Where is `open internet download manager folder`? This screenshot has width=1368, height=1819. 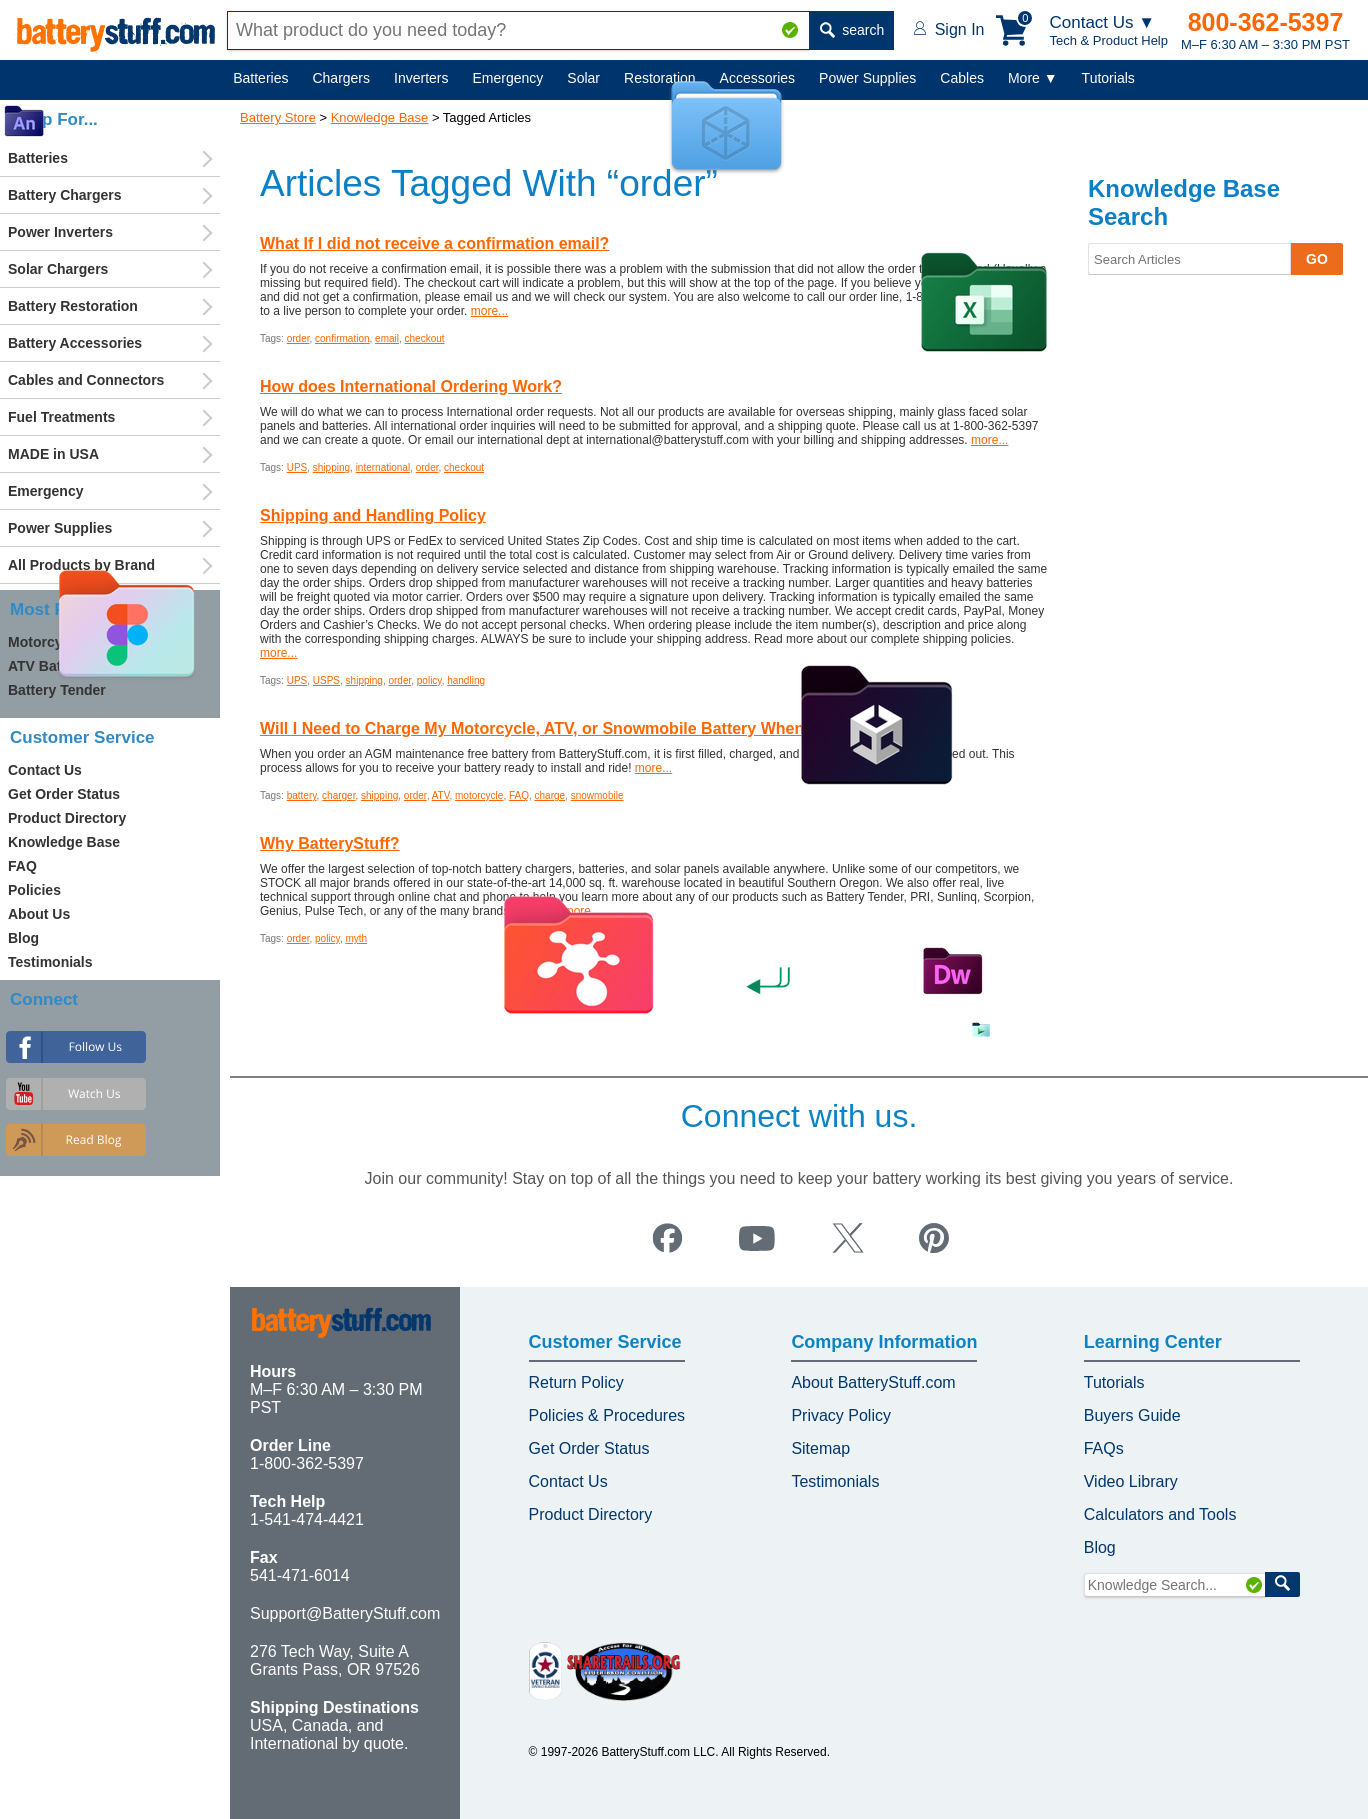
open internet download manager folder is located at coordinates (981, 1030).